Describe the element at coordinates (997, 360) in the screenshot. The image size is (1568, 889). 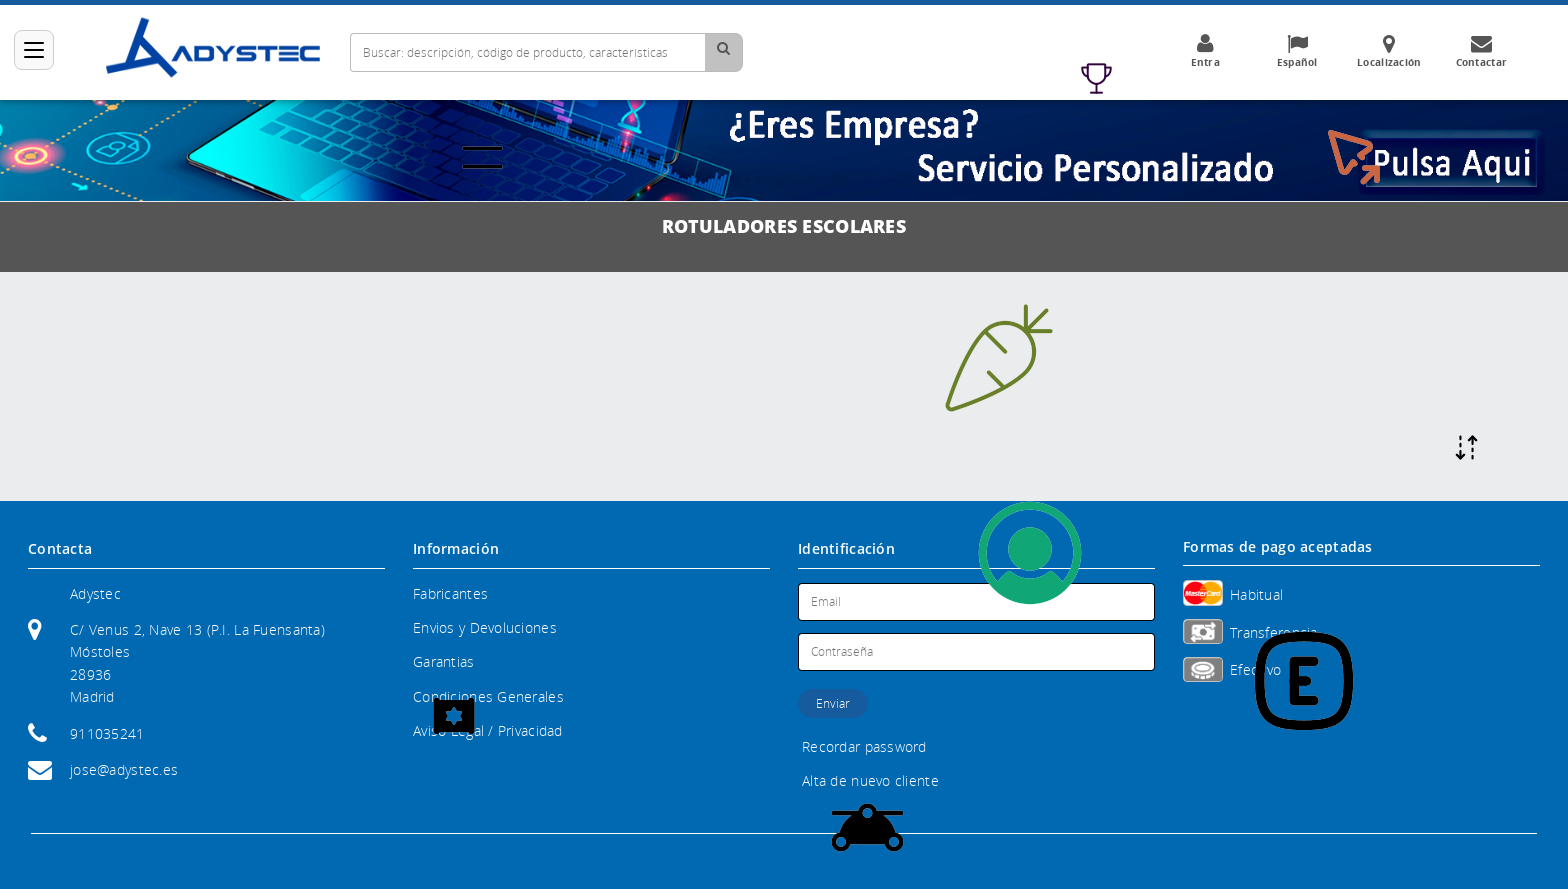
I see `browse vegetable or produce category` at that location.